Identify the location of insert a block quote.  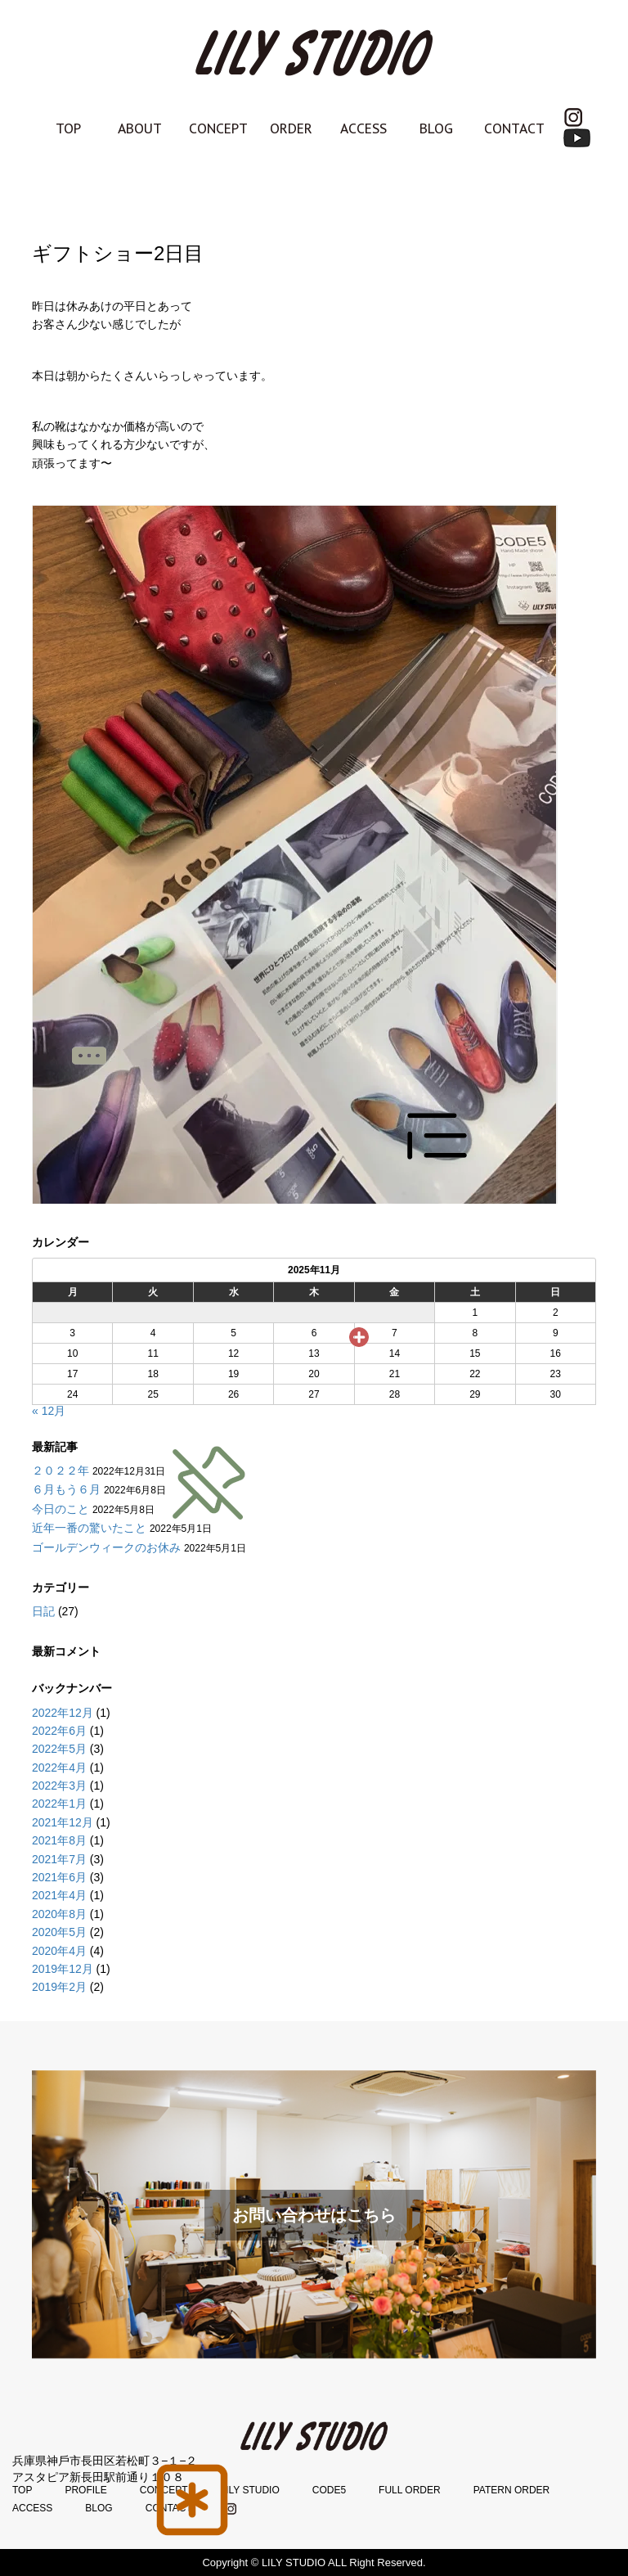
(437, 1134).